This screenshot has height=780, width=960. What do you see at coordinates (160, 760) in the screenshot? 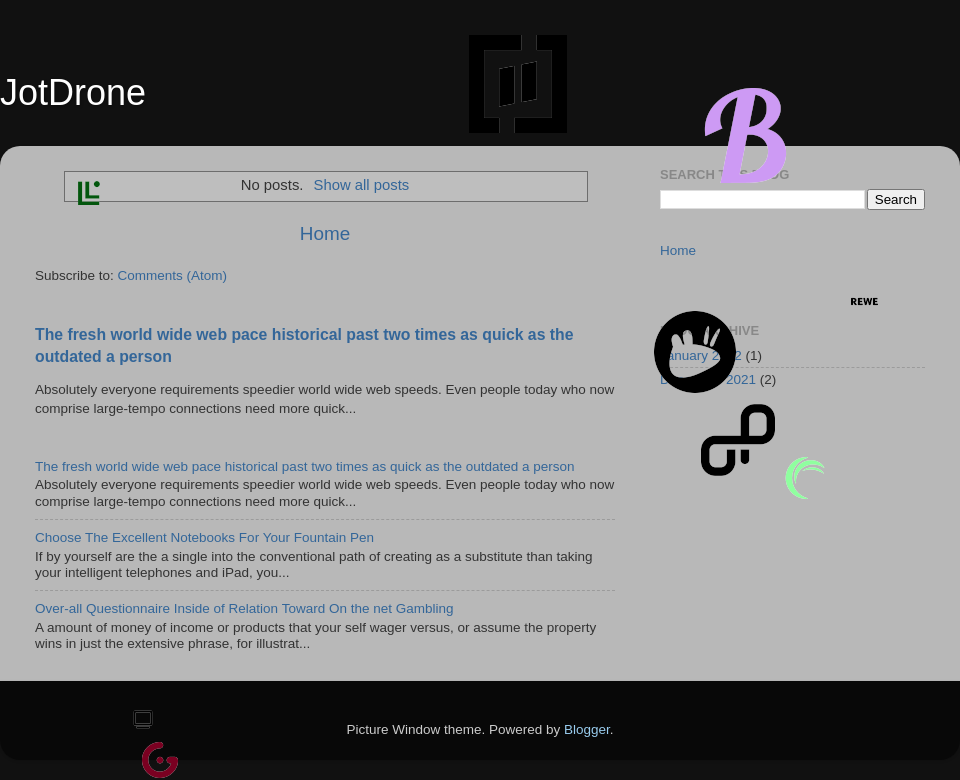
I see `gridsome framework logo` at bounding box center [160, 760].